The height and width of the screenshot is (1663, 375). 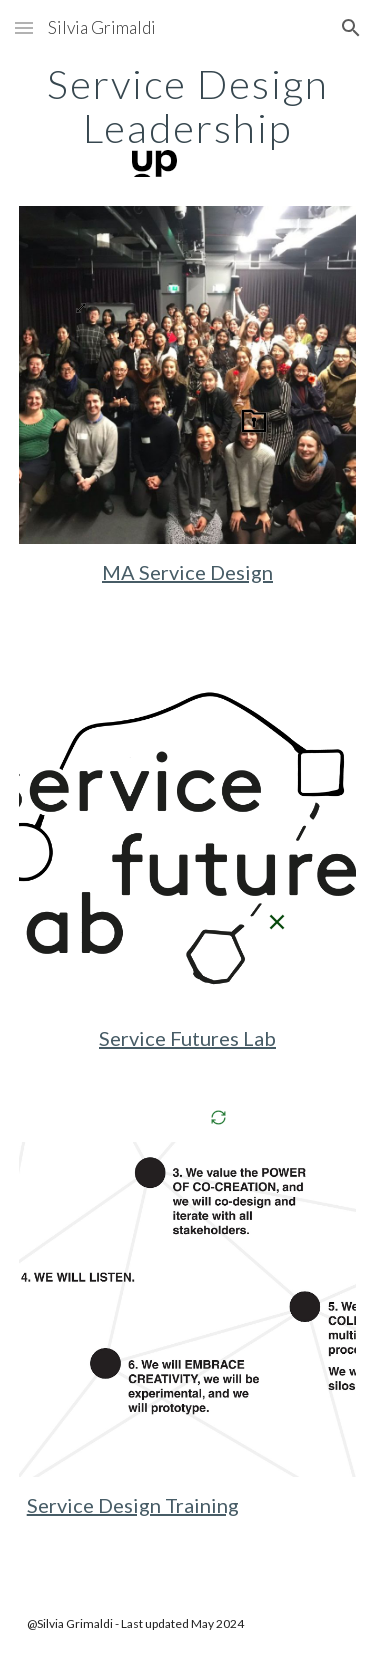 I want to click on visit the Uplabs design resources website, so click(x=154, y=163).